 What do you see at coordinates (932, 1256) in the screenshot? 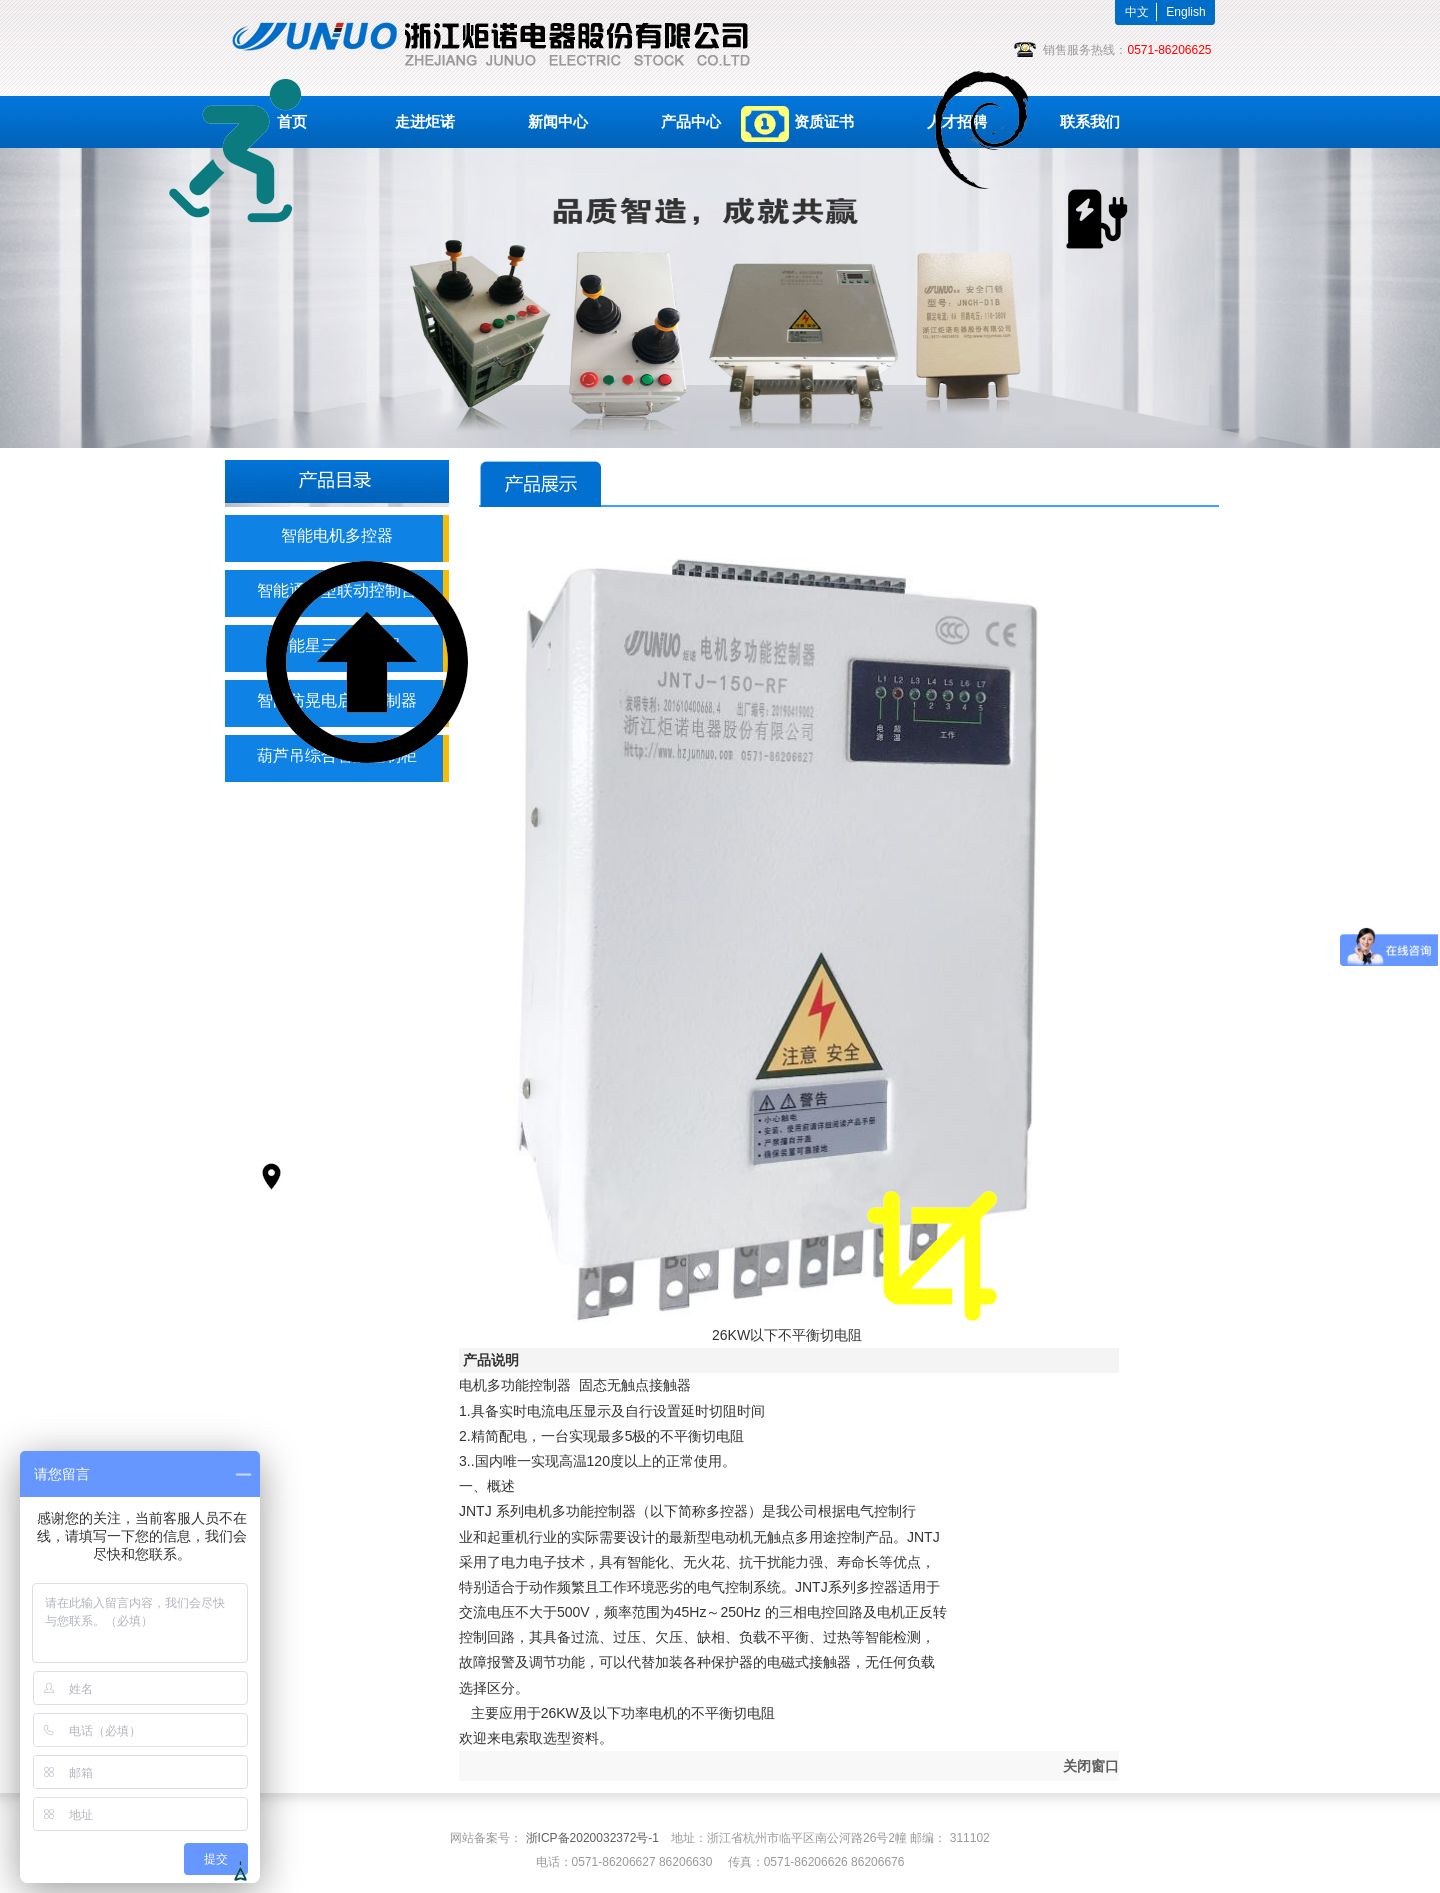
I see `crop an image` at bounding box center [932, 1256].